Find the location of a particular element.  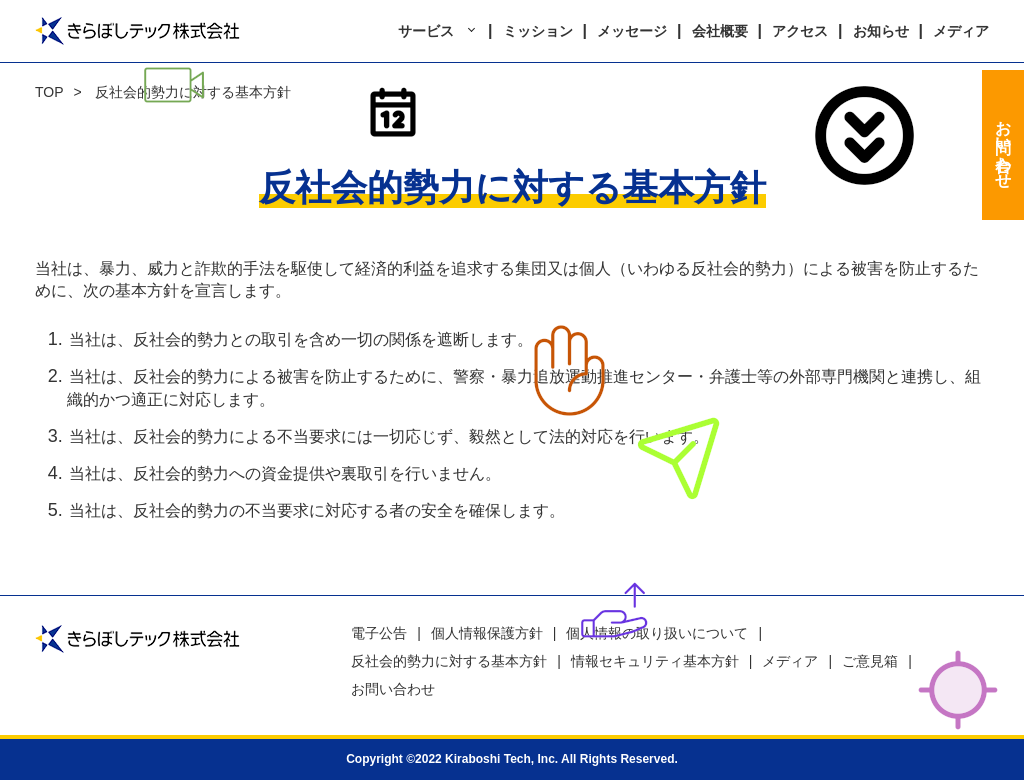

access current location is located at coordinates (958, 690).